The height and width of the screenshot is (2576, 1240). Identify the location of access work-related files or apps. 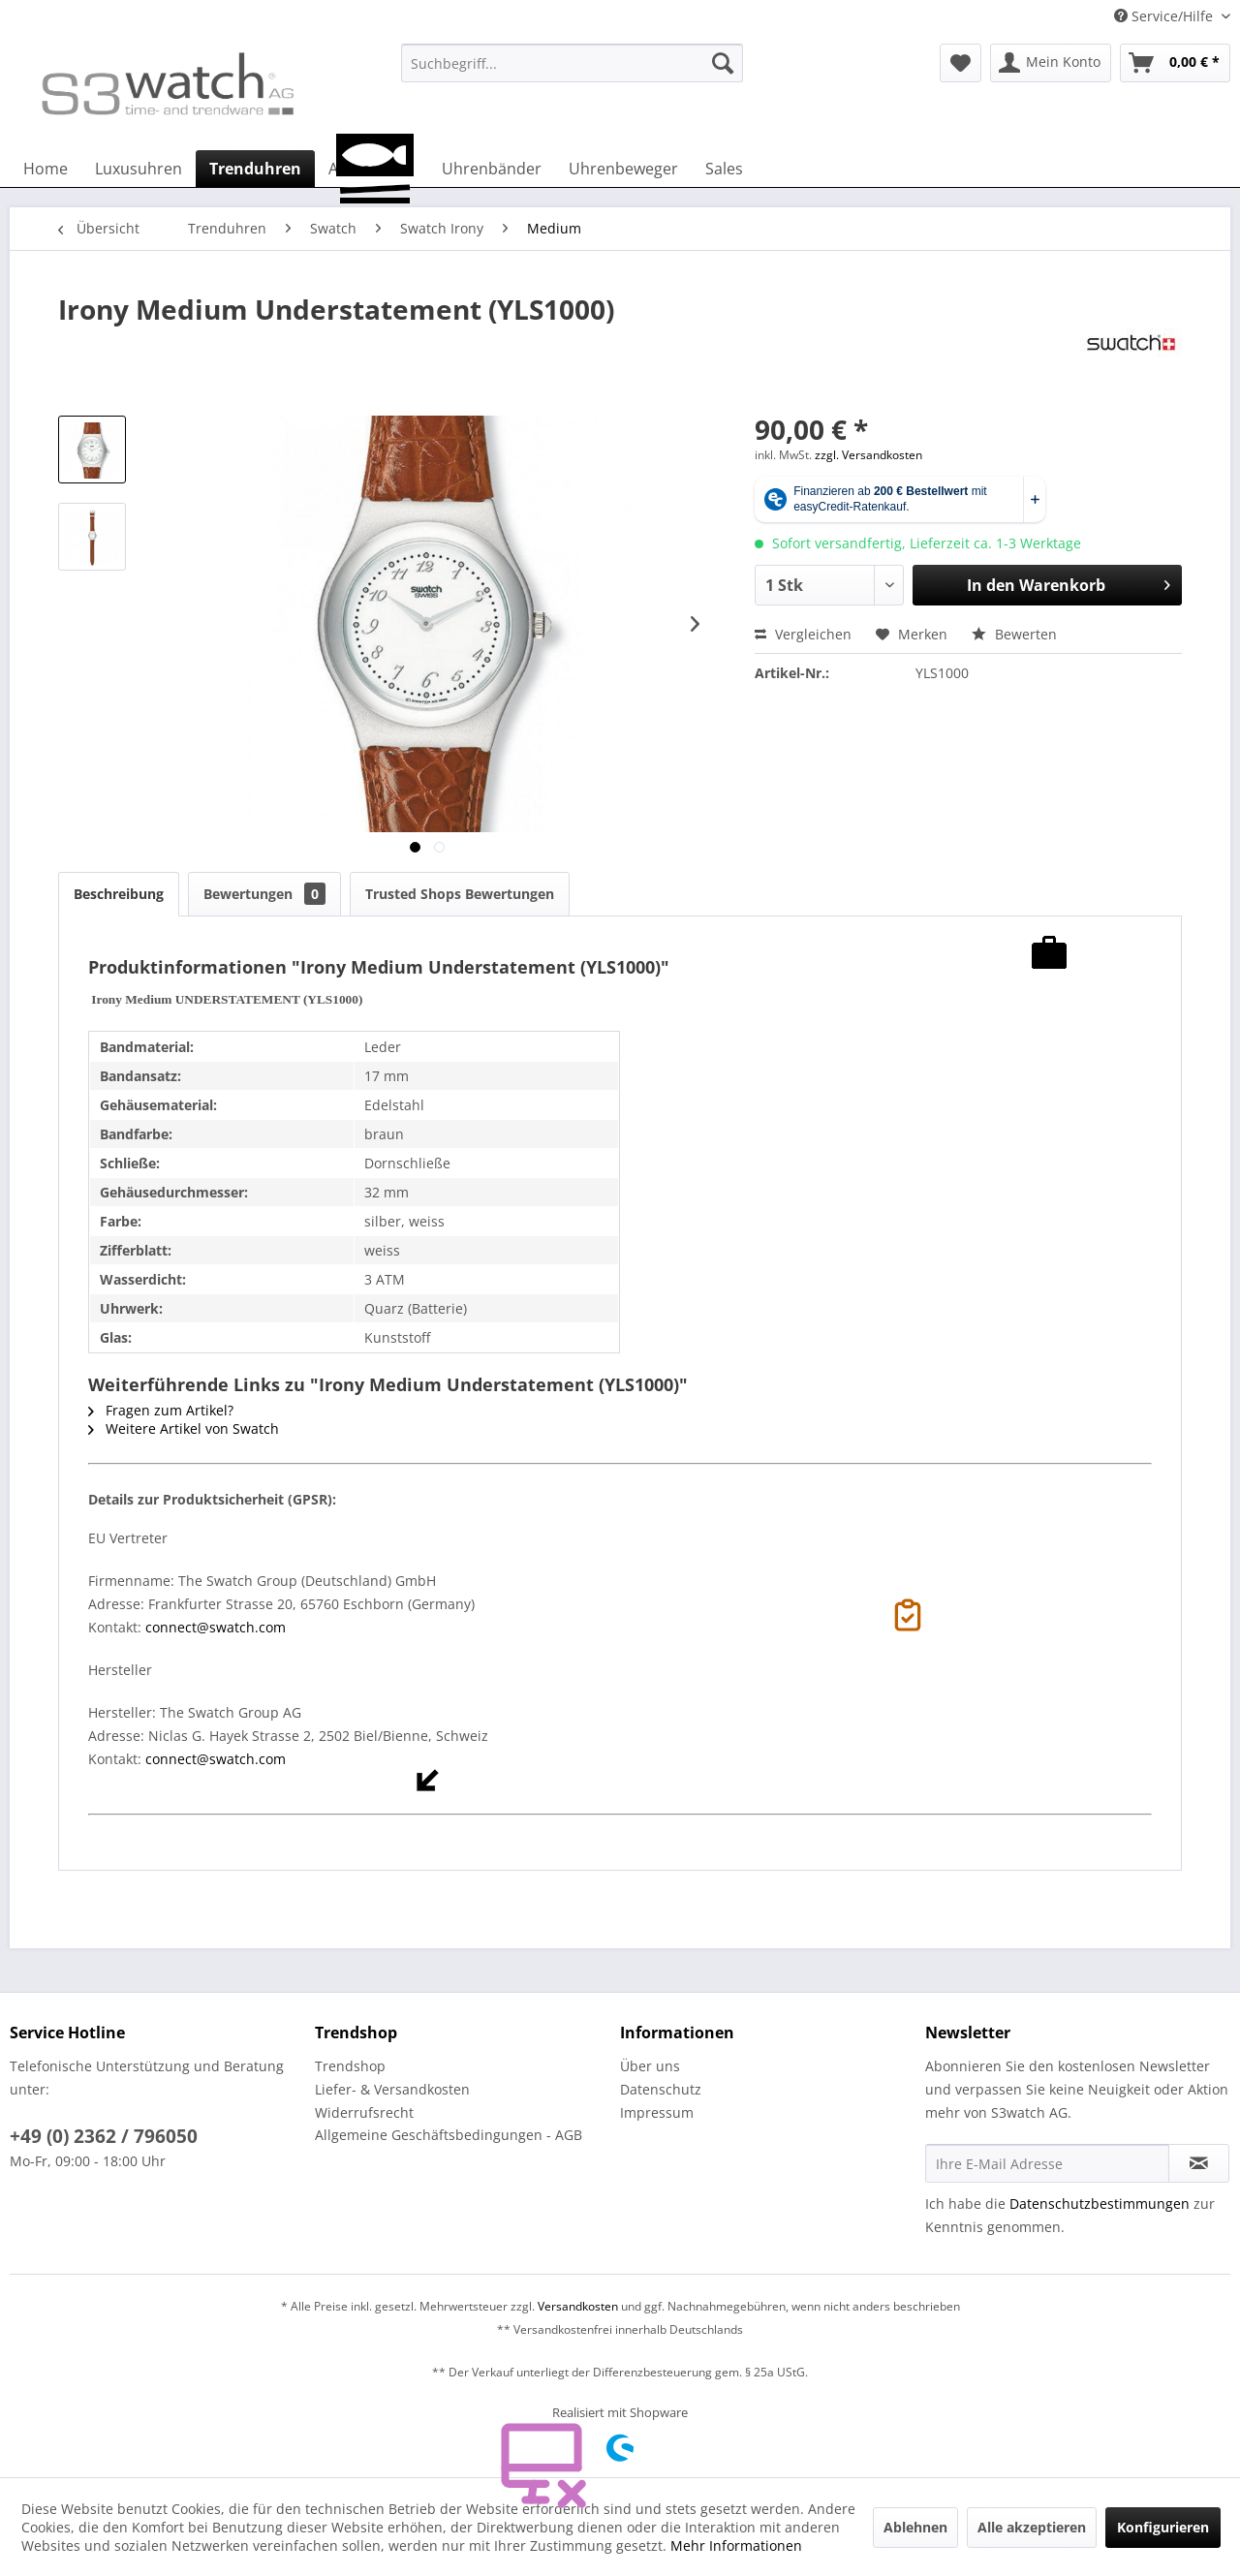
(1049, 953).